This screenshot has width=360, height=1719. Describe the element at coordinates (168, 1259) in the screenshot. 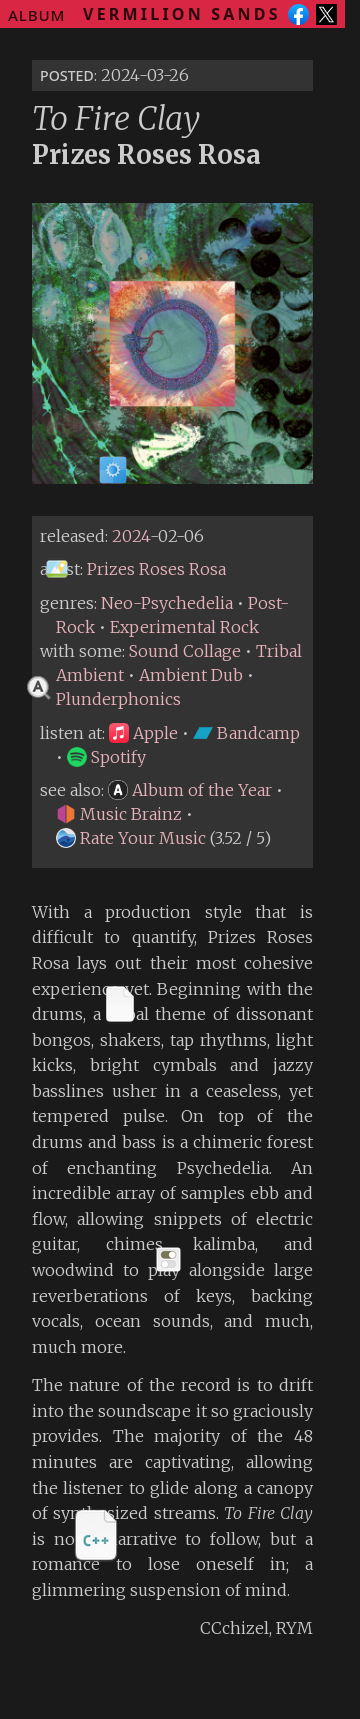

I see `open desktop preferences or settings` at that location.